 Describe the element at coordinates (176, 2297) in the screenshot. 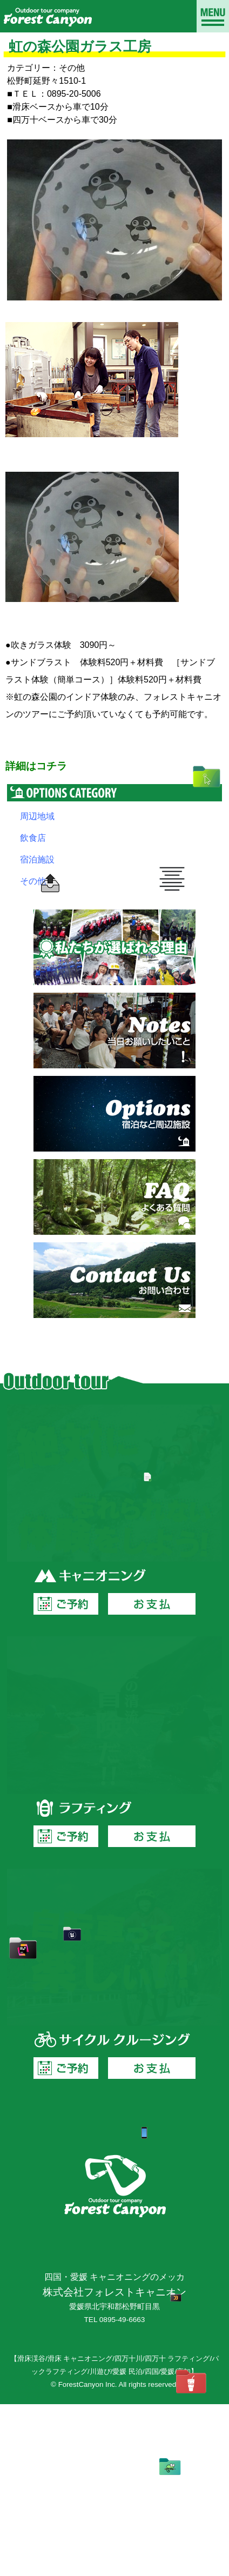

I see `open D3.js project folder` at that location.